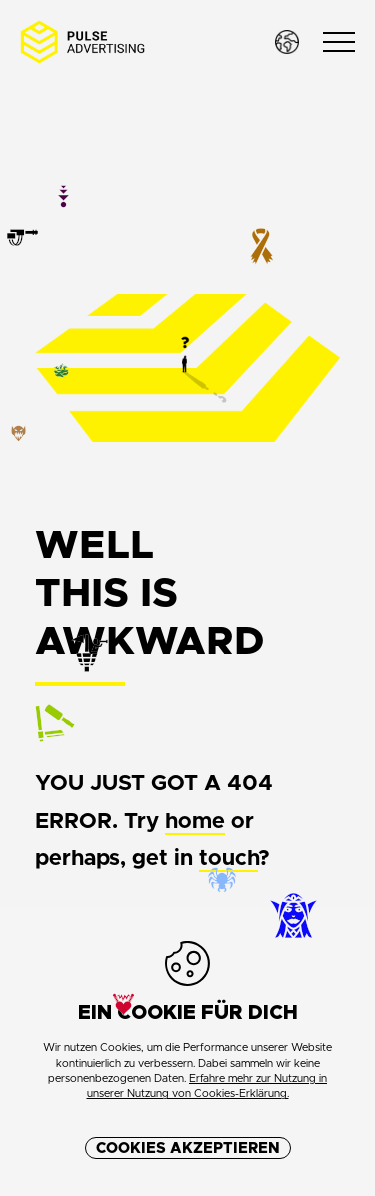 Image resolution: width=375 pixels, height=1196 pixels. I want to click on view your nest or home feed, so click(61, 370).